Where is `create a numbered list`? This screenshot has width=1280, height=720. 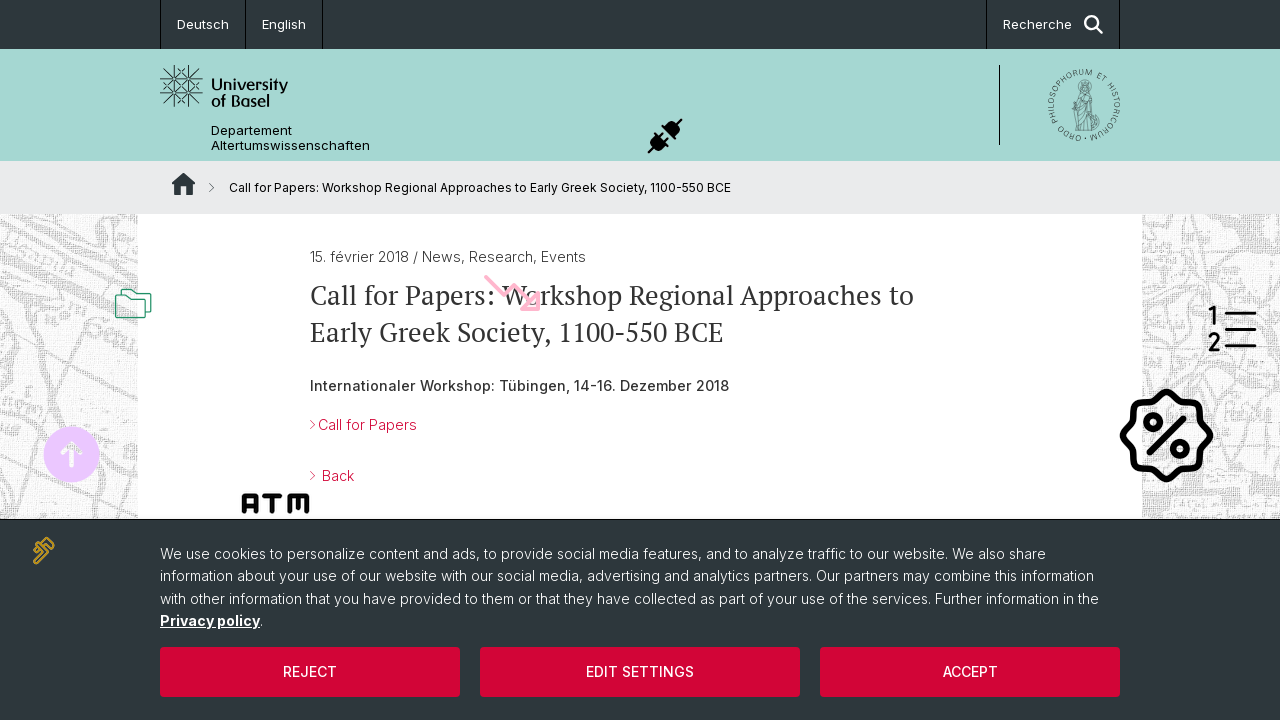 create a numbered list is located at coordinates (1232, 329).